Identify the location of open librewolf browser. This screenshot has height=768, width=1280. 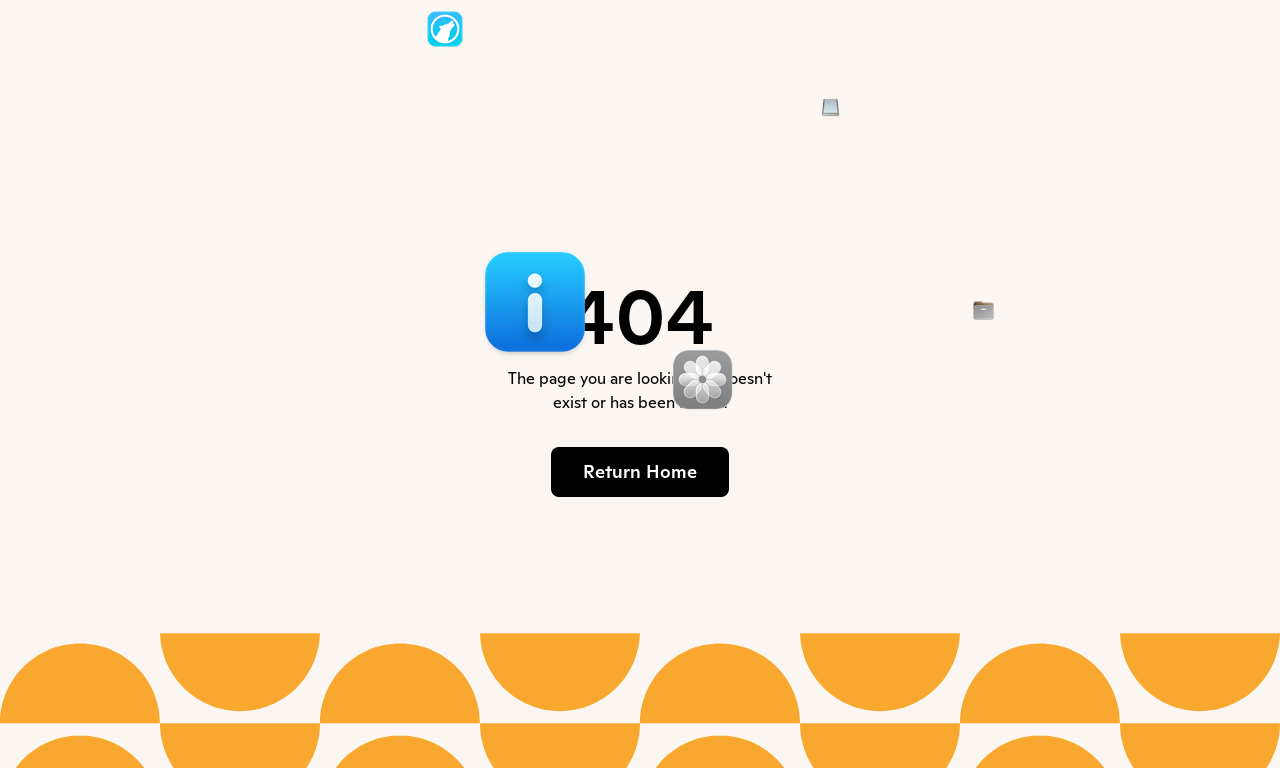
(445, 29).